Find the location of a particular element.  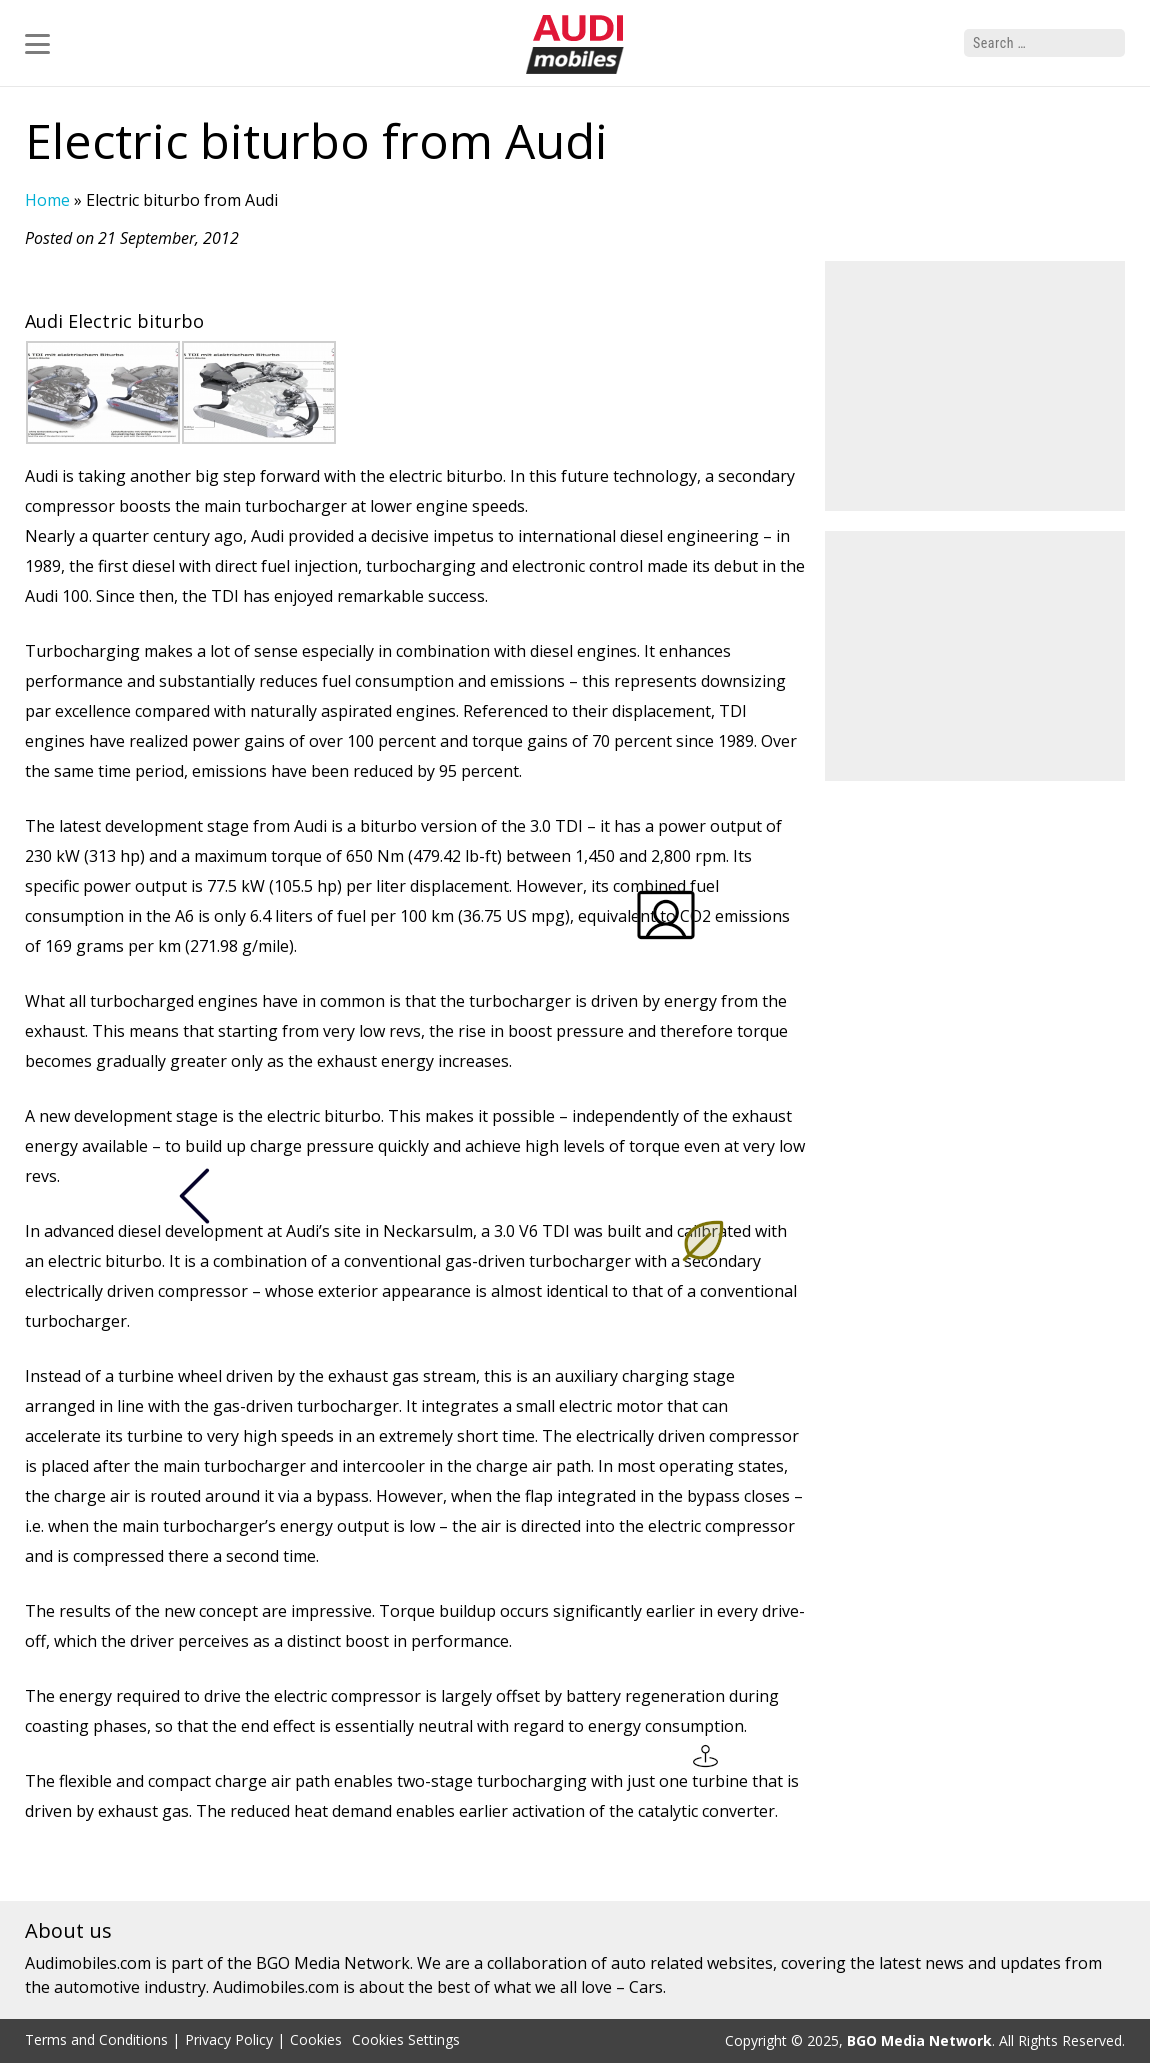

view location area or radius is located at coordinates (705, 1756).